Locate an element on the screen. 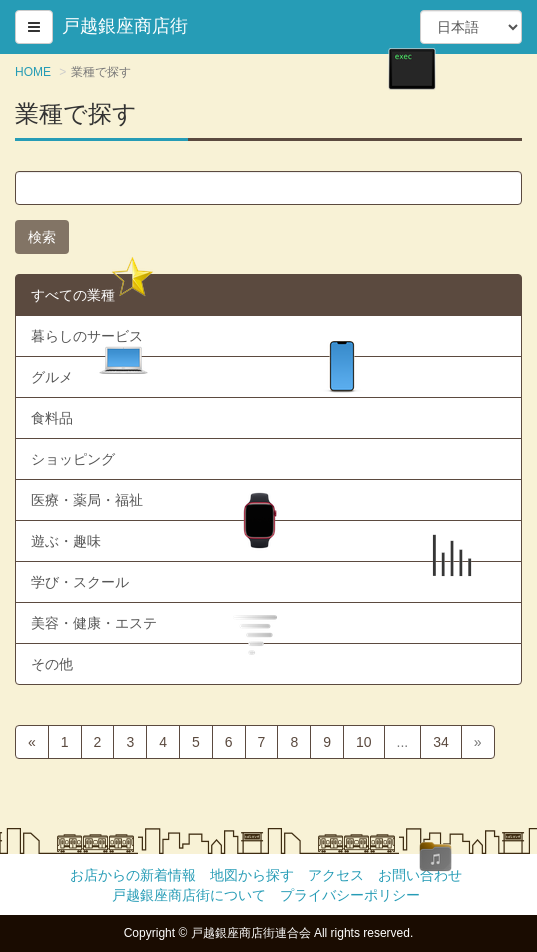  indicates an executable binary file is located at coordinates (412, 69).